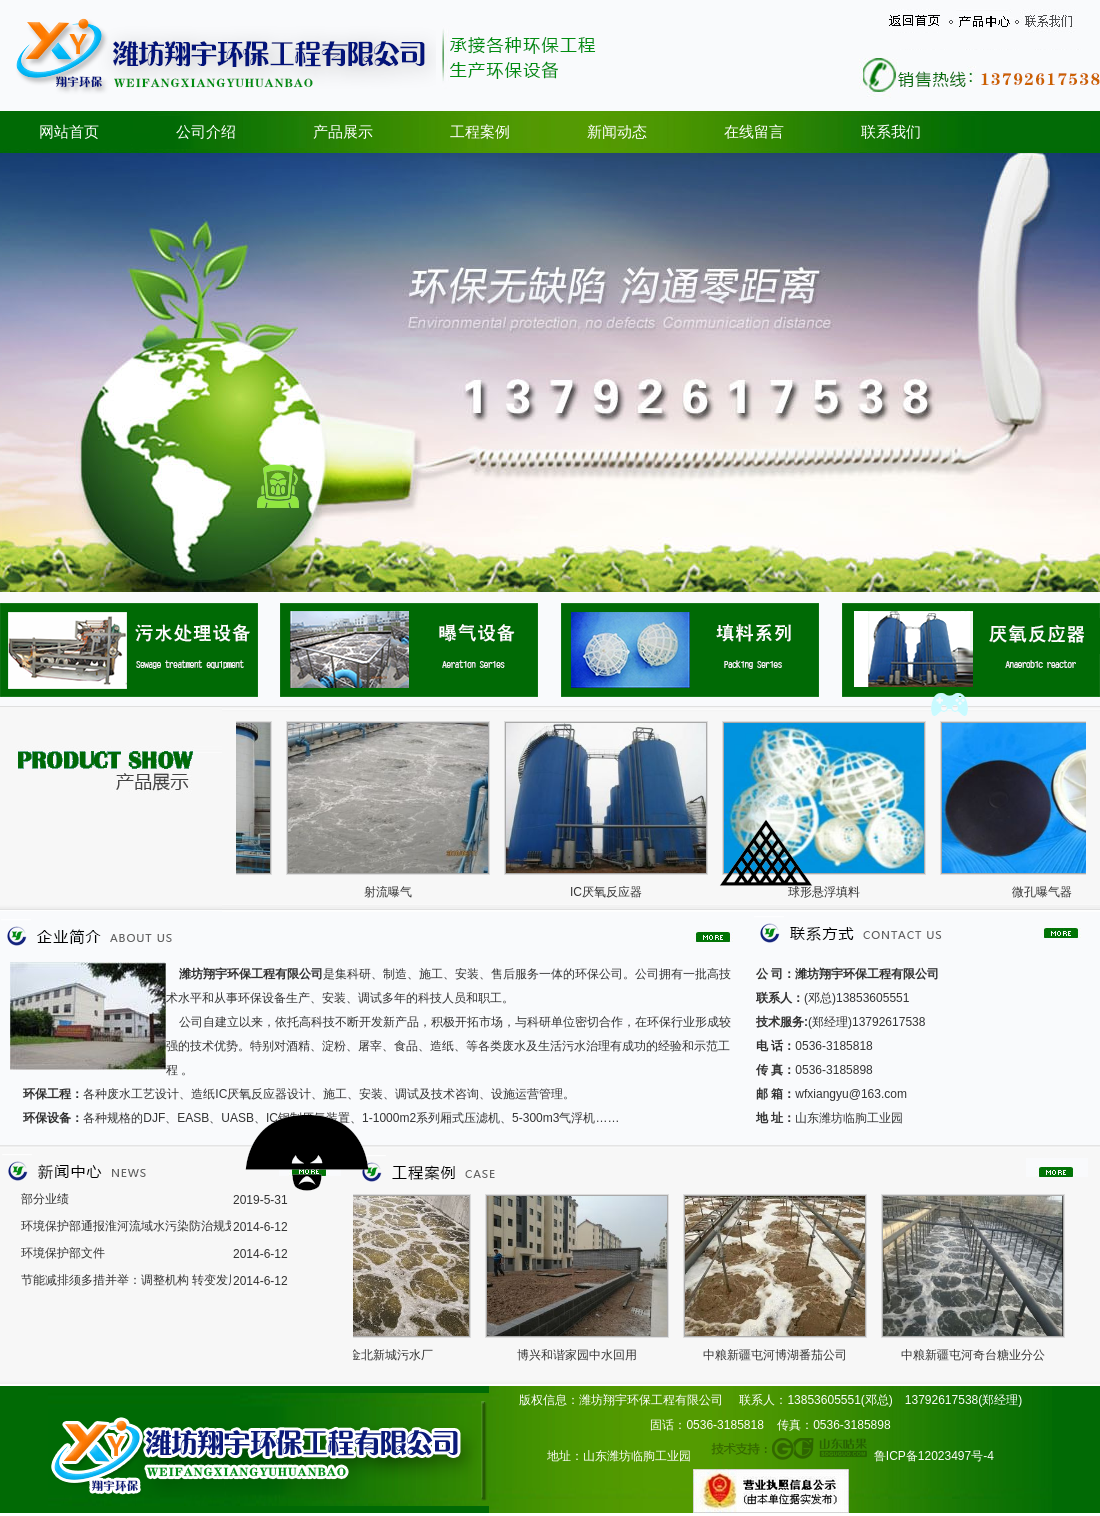  I want to click on select knight or armored character class, so click(307, 1155).